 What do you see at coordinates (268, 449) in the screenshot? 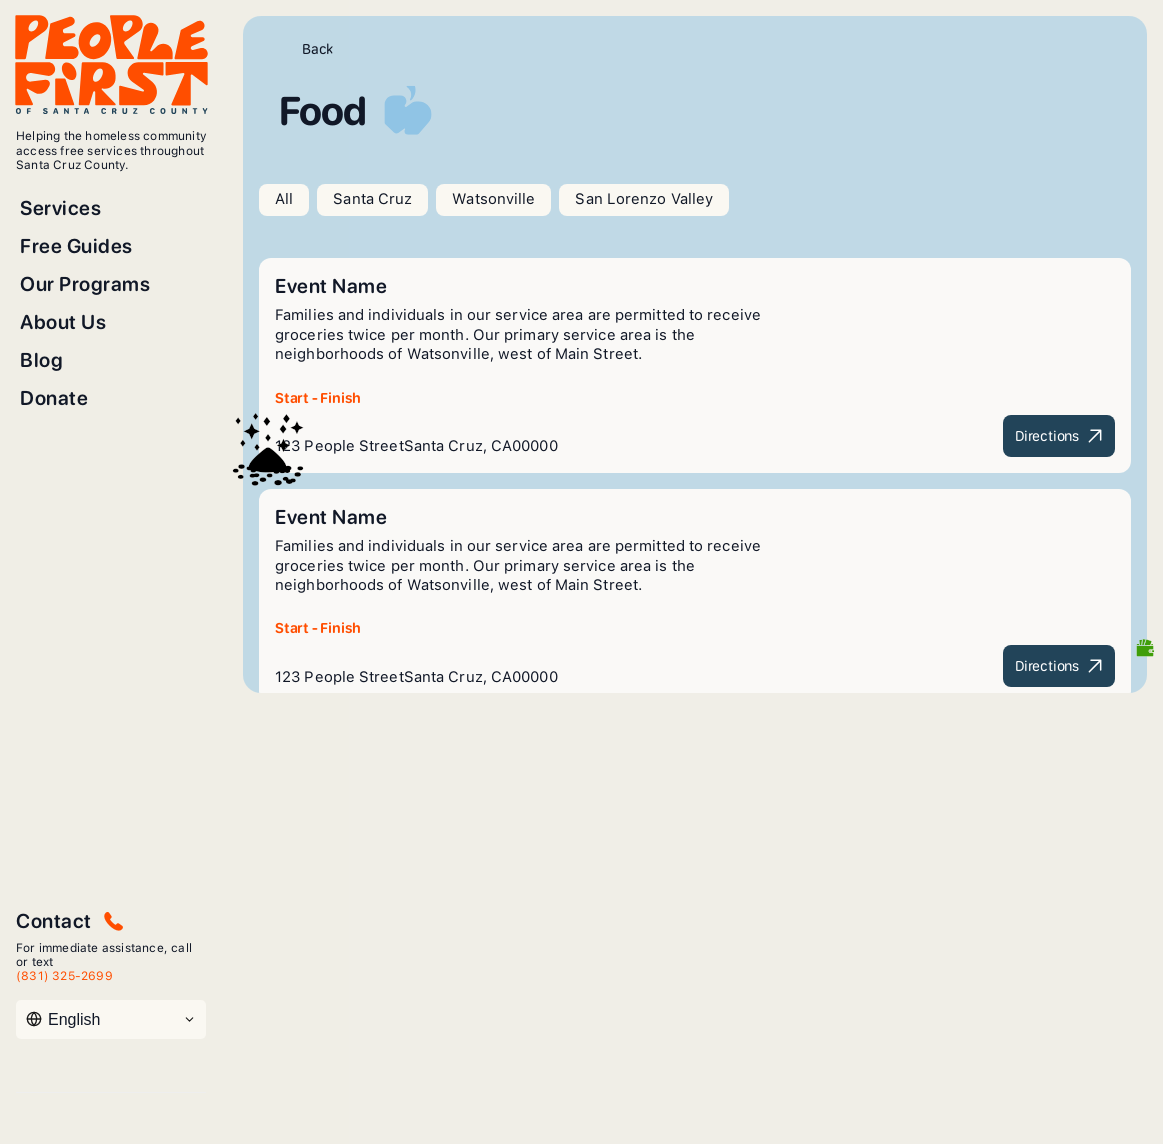
I see `a pile of spices or seasoning ingredients` at bounding box center [268, 449].